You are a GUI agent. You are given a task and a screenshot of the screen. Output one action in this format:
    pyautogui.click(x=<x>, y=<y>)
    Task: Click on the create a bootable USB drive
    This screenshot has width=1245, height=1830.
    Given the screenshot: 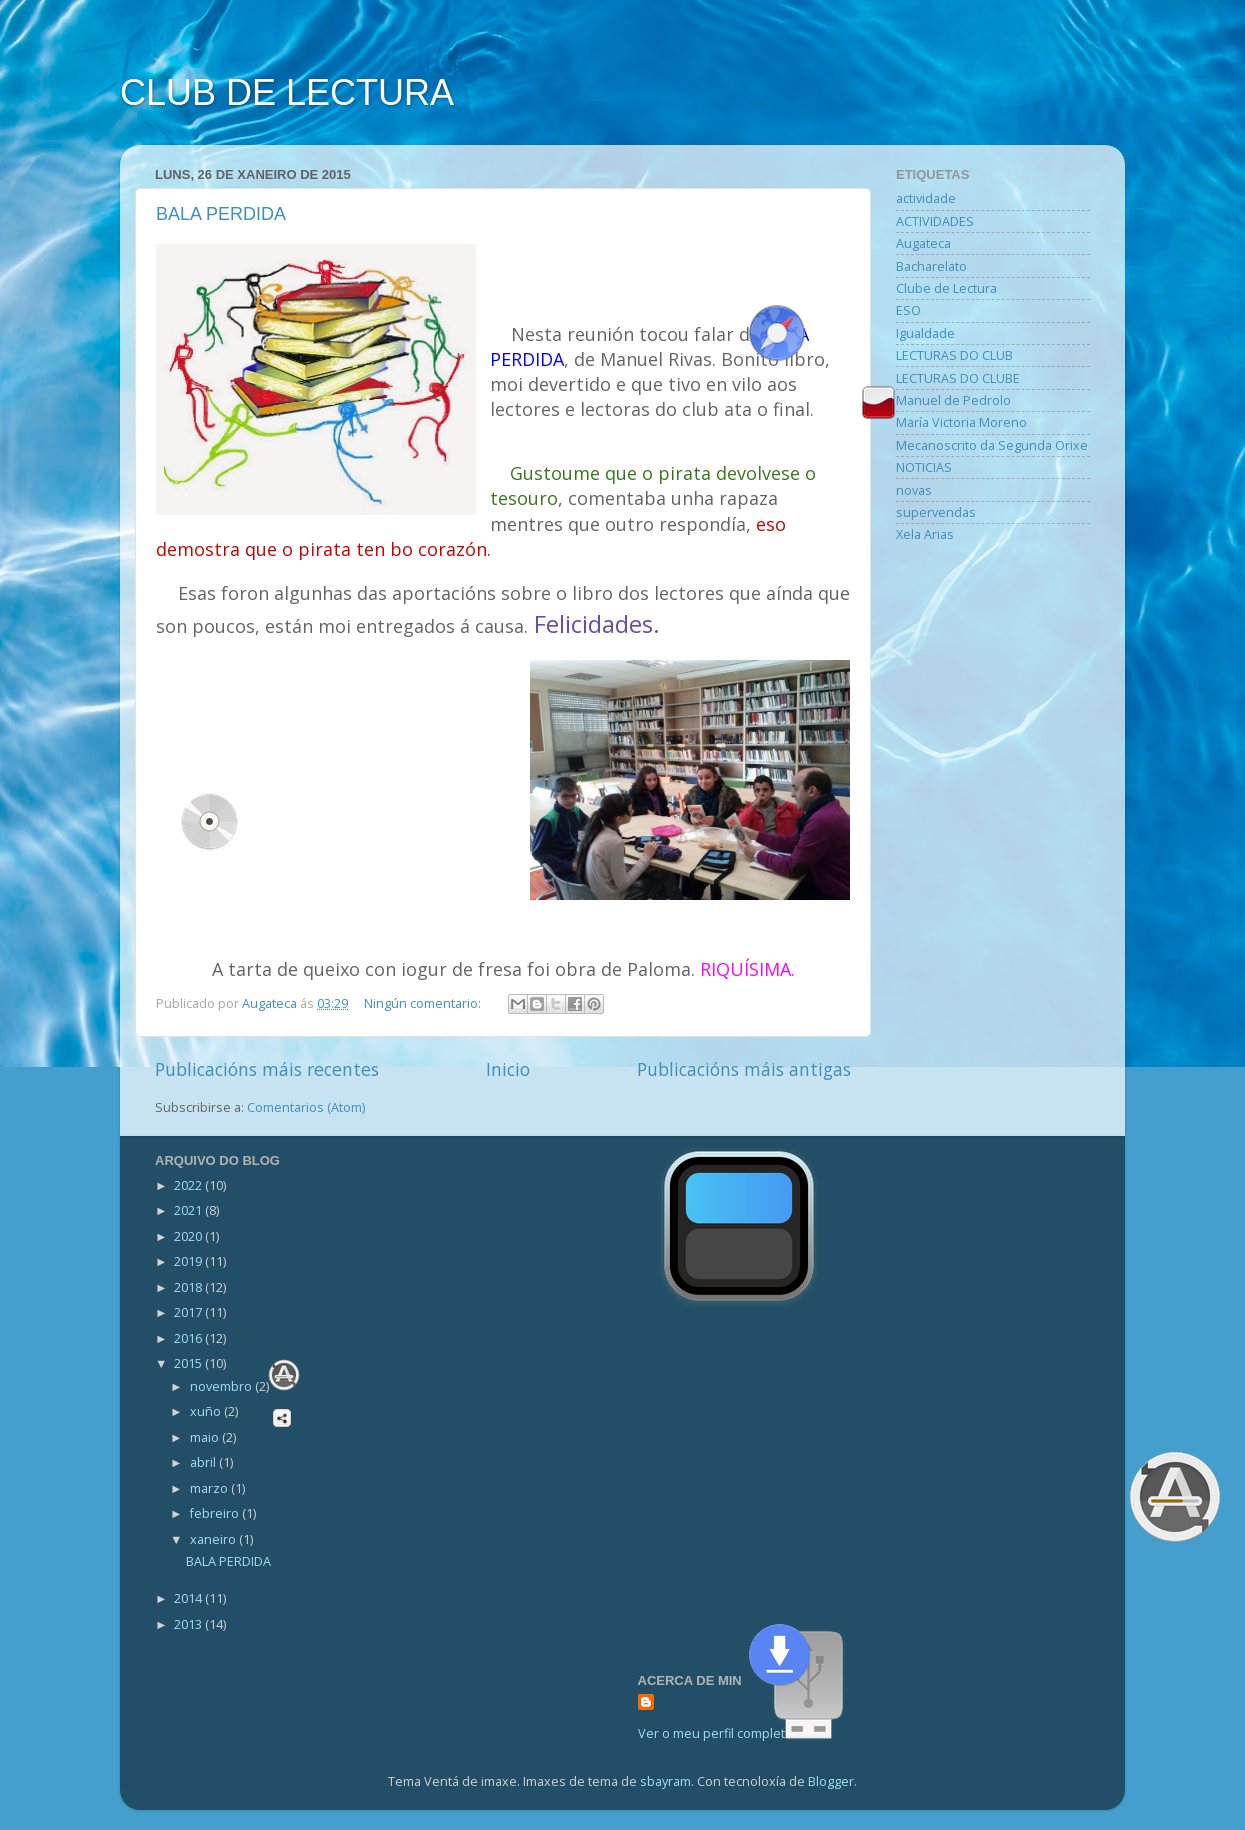 What is the action you would take?
    pyautogui.click(x=808, y=1684)
    